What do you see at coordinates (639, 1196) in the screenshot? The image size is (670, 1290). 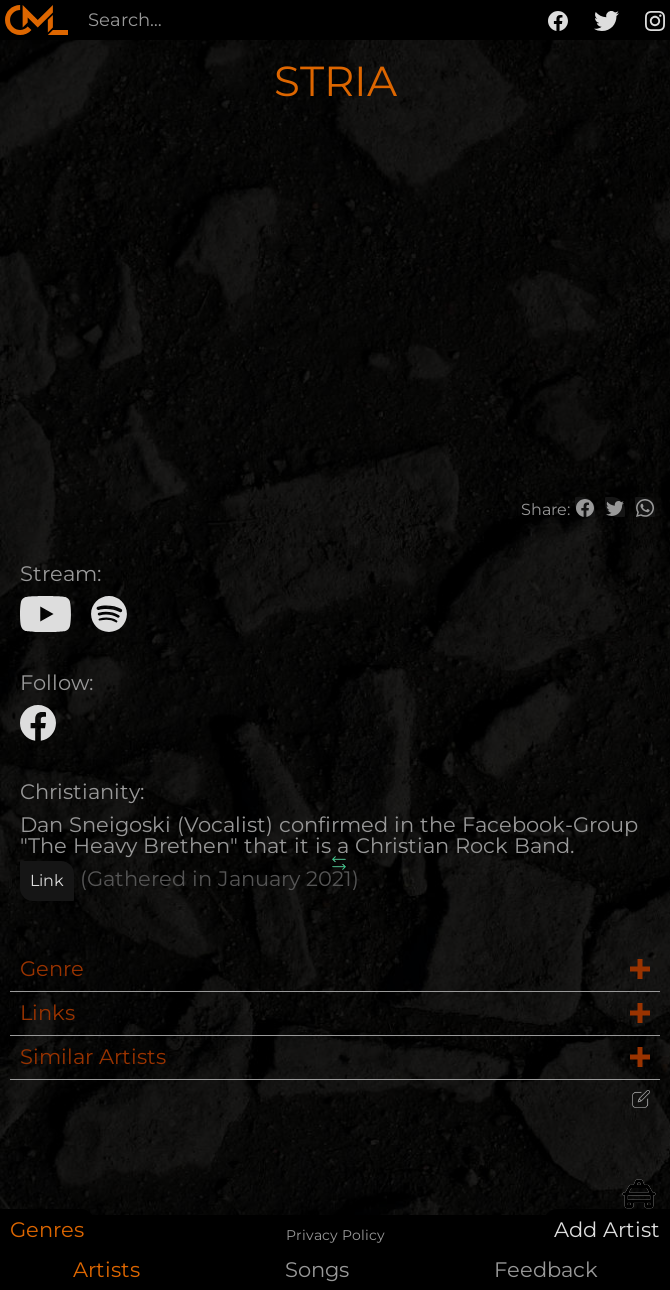 I see `request a taxi or cab ride` at bounding box center [639, 1196].